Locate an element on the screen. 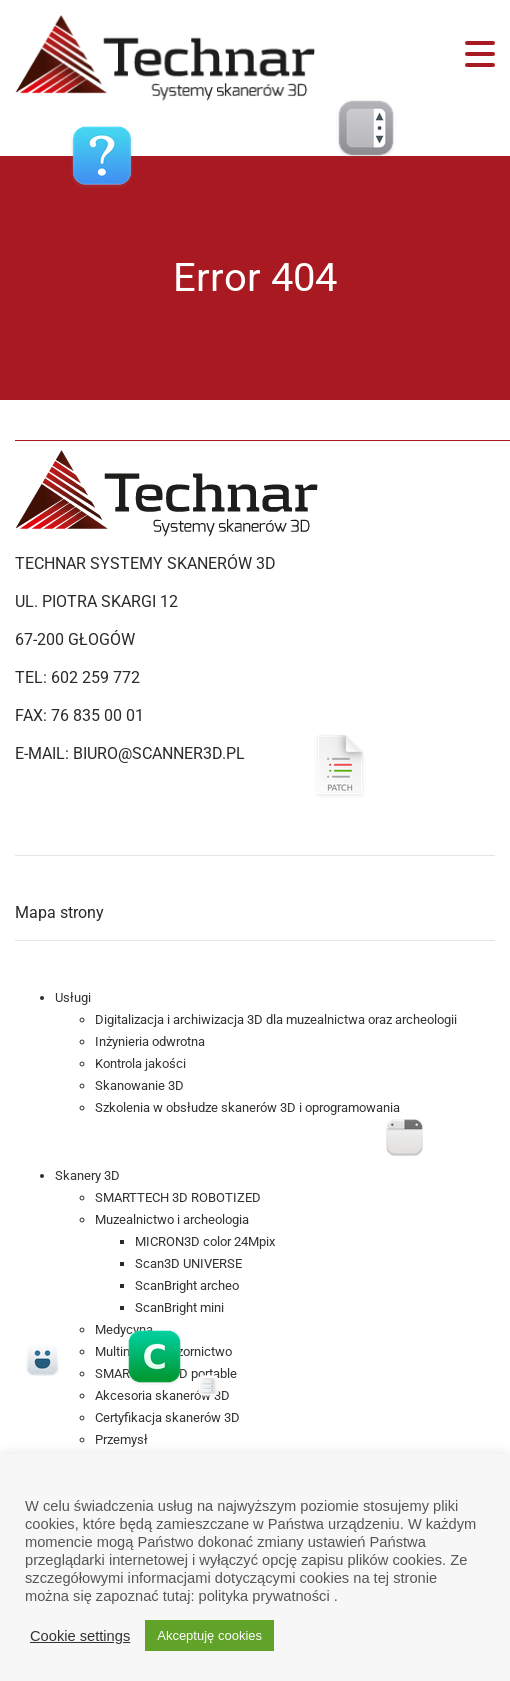 This screenshot has width=510, height=1681. indicates a help or information dialog is located at coordinates (102, 157).